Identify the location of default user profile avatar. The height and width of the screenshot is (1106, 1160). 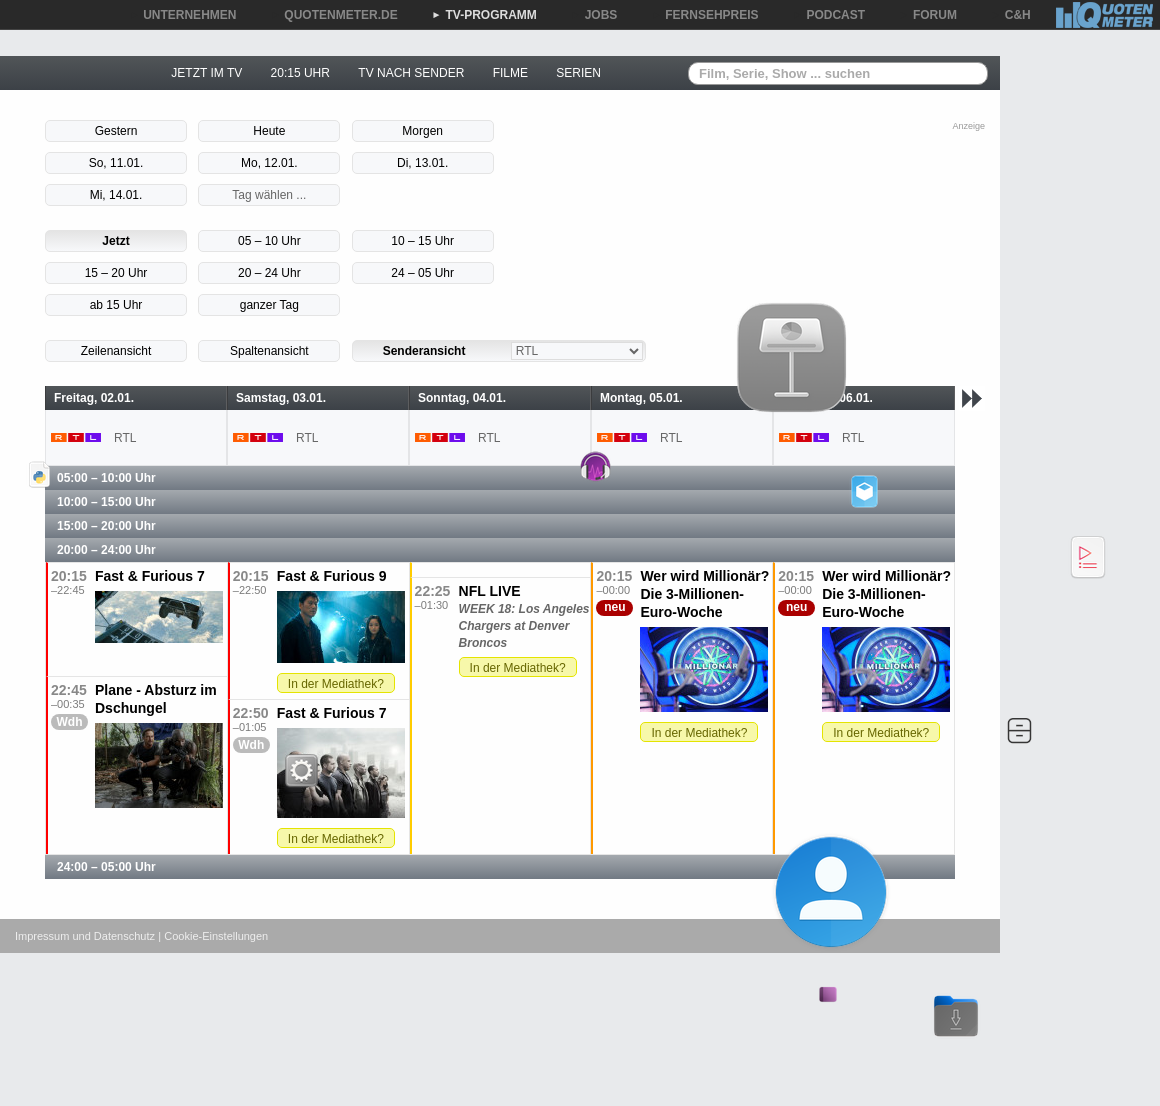
(831, 892).